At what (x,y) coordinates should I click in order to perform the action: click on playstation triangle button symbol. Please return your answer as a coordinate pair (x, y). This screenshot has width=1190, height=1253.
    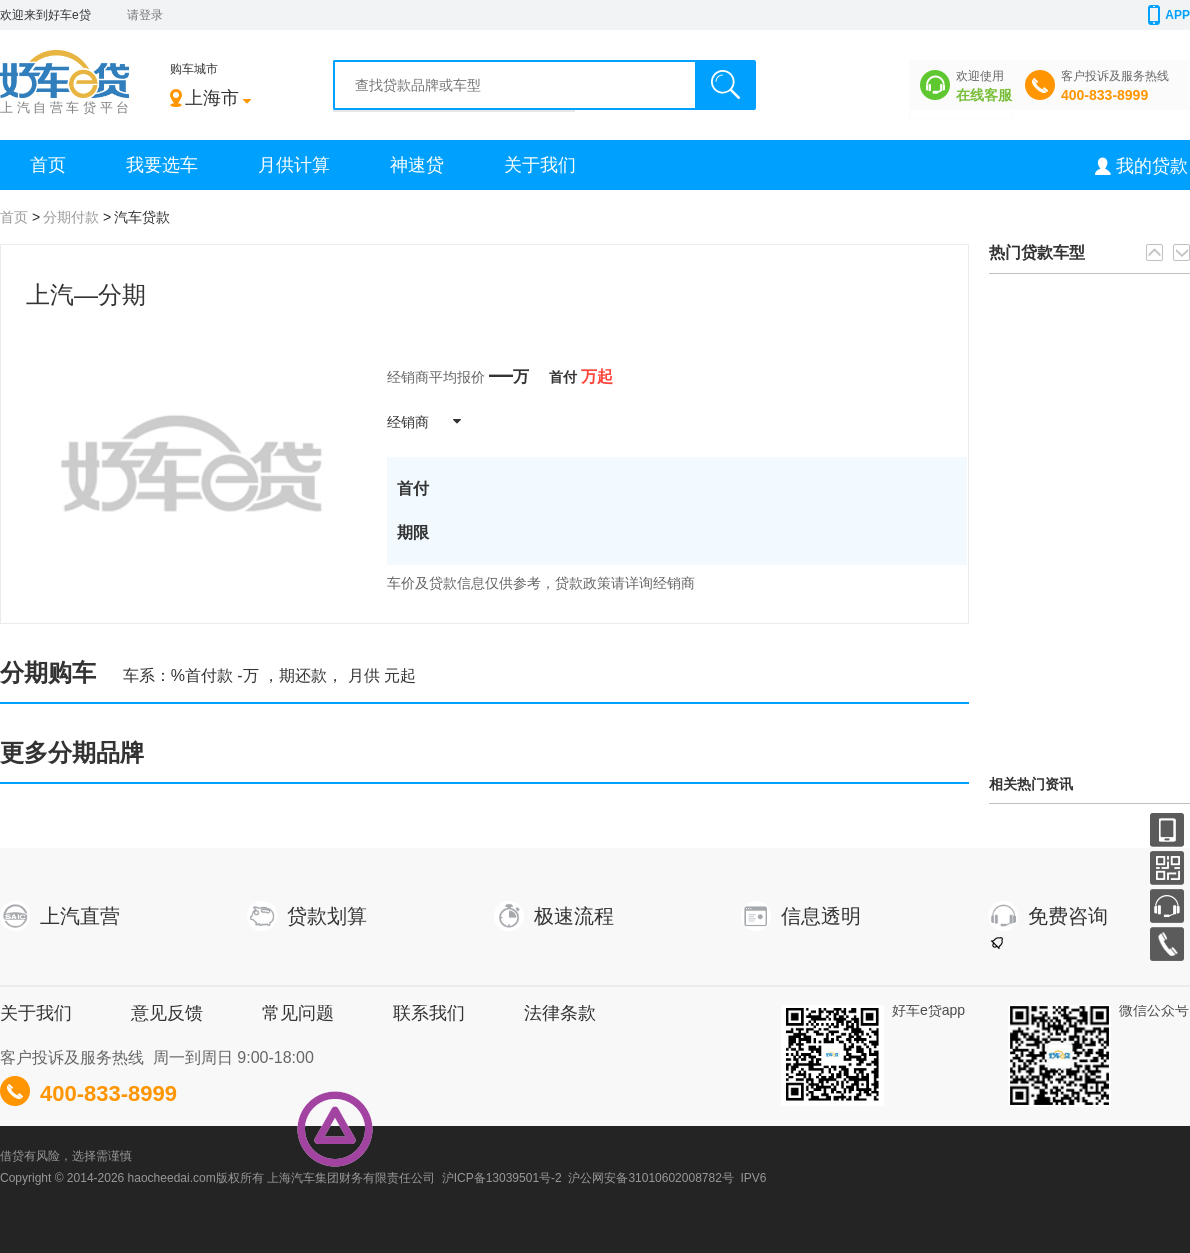
    Looking at the image, I should click on (335, 1129).